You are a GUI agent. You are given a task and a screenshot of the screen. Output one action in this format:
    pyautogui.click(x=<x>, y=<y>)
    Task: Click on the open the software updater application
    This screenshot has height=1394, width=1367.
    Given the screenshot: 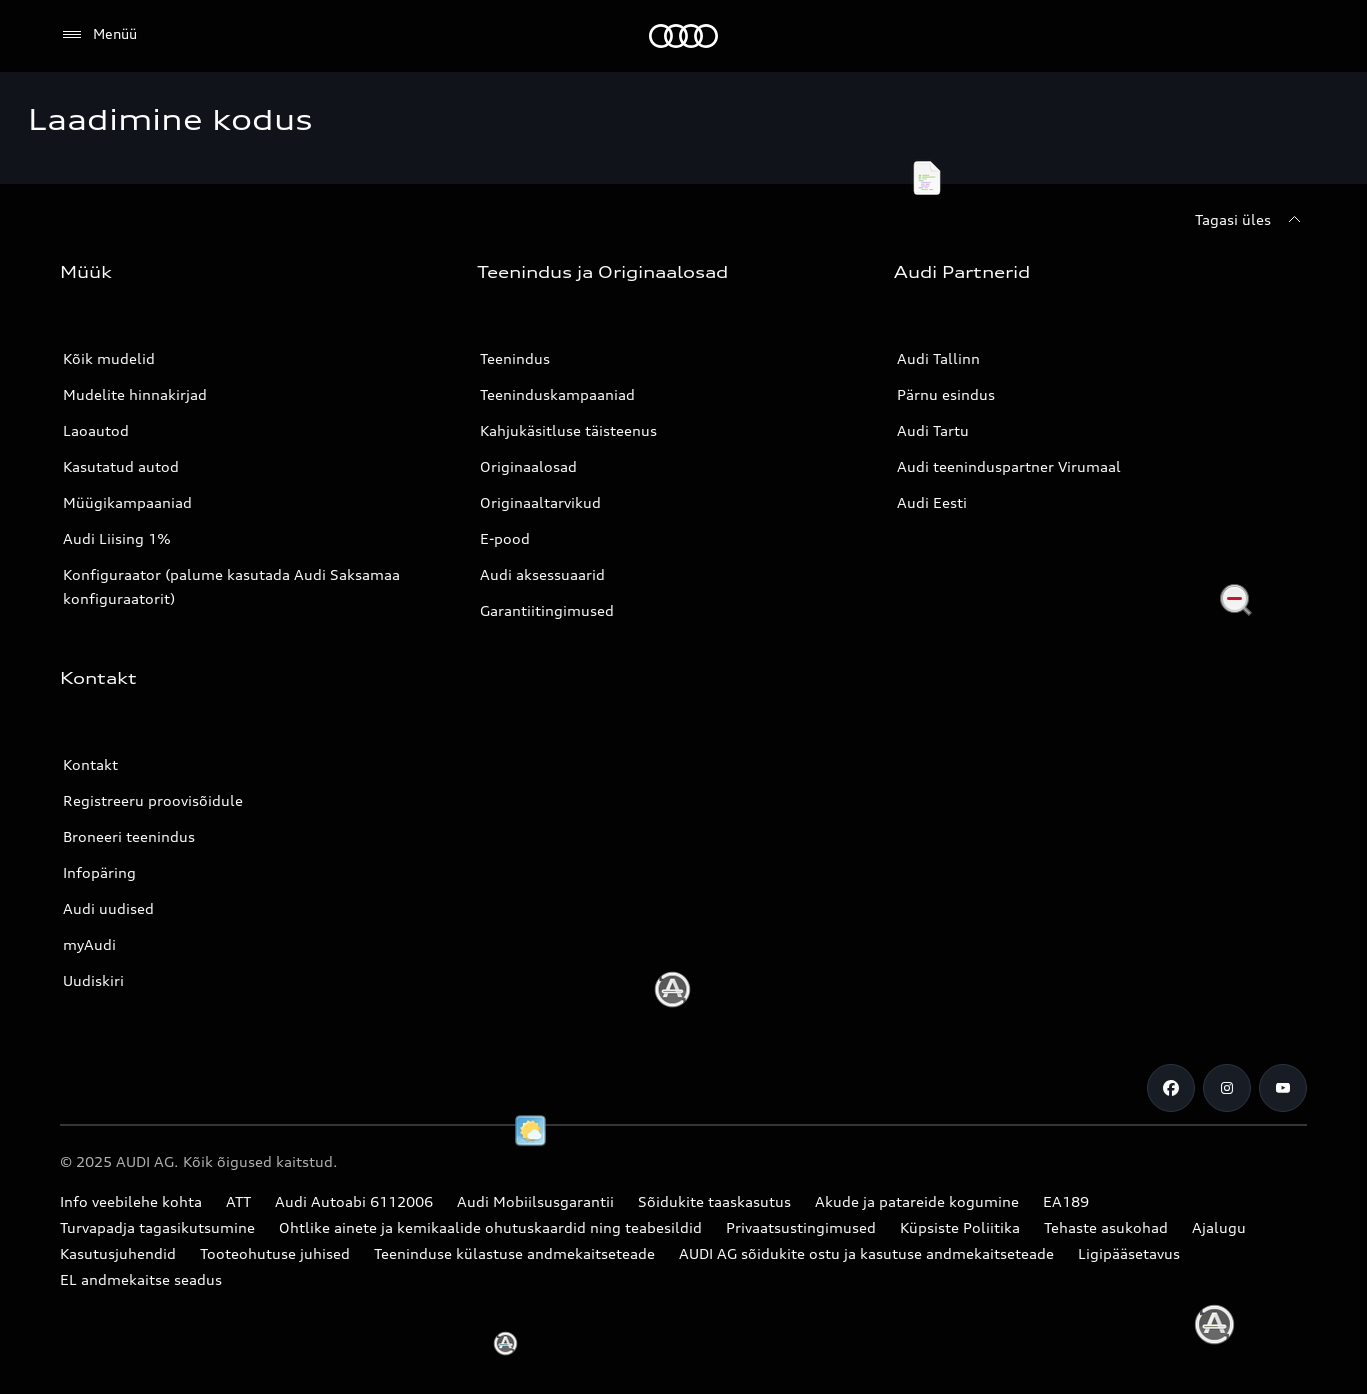 What is the action you would take?
    pyautogui.click(x=1214, y=1324)
    